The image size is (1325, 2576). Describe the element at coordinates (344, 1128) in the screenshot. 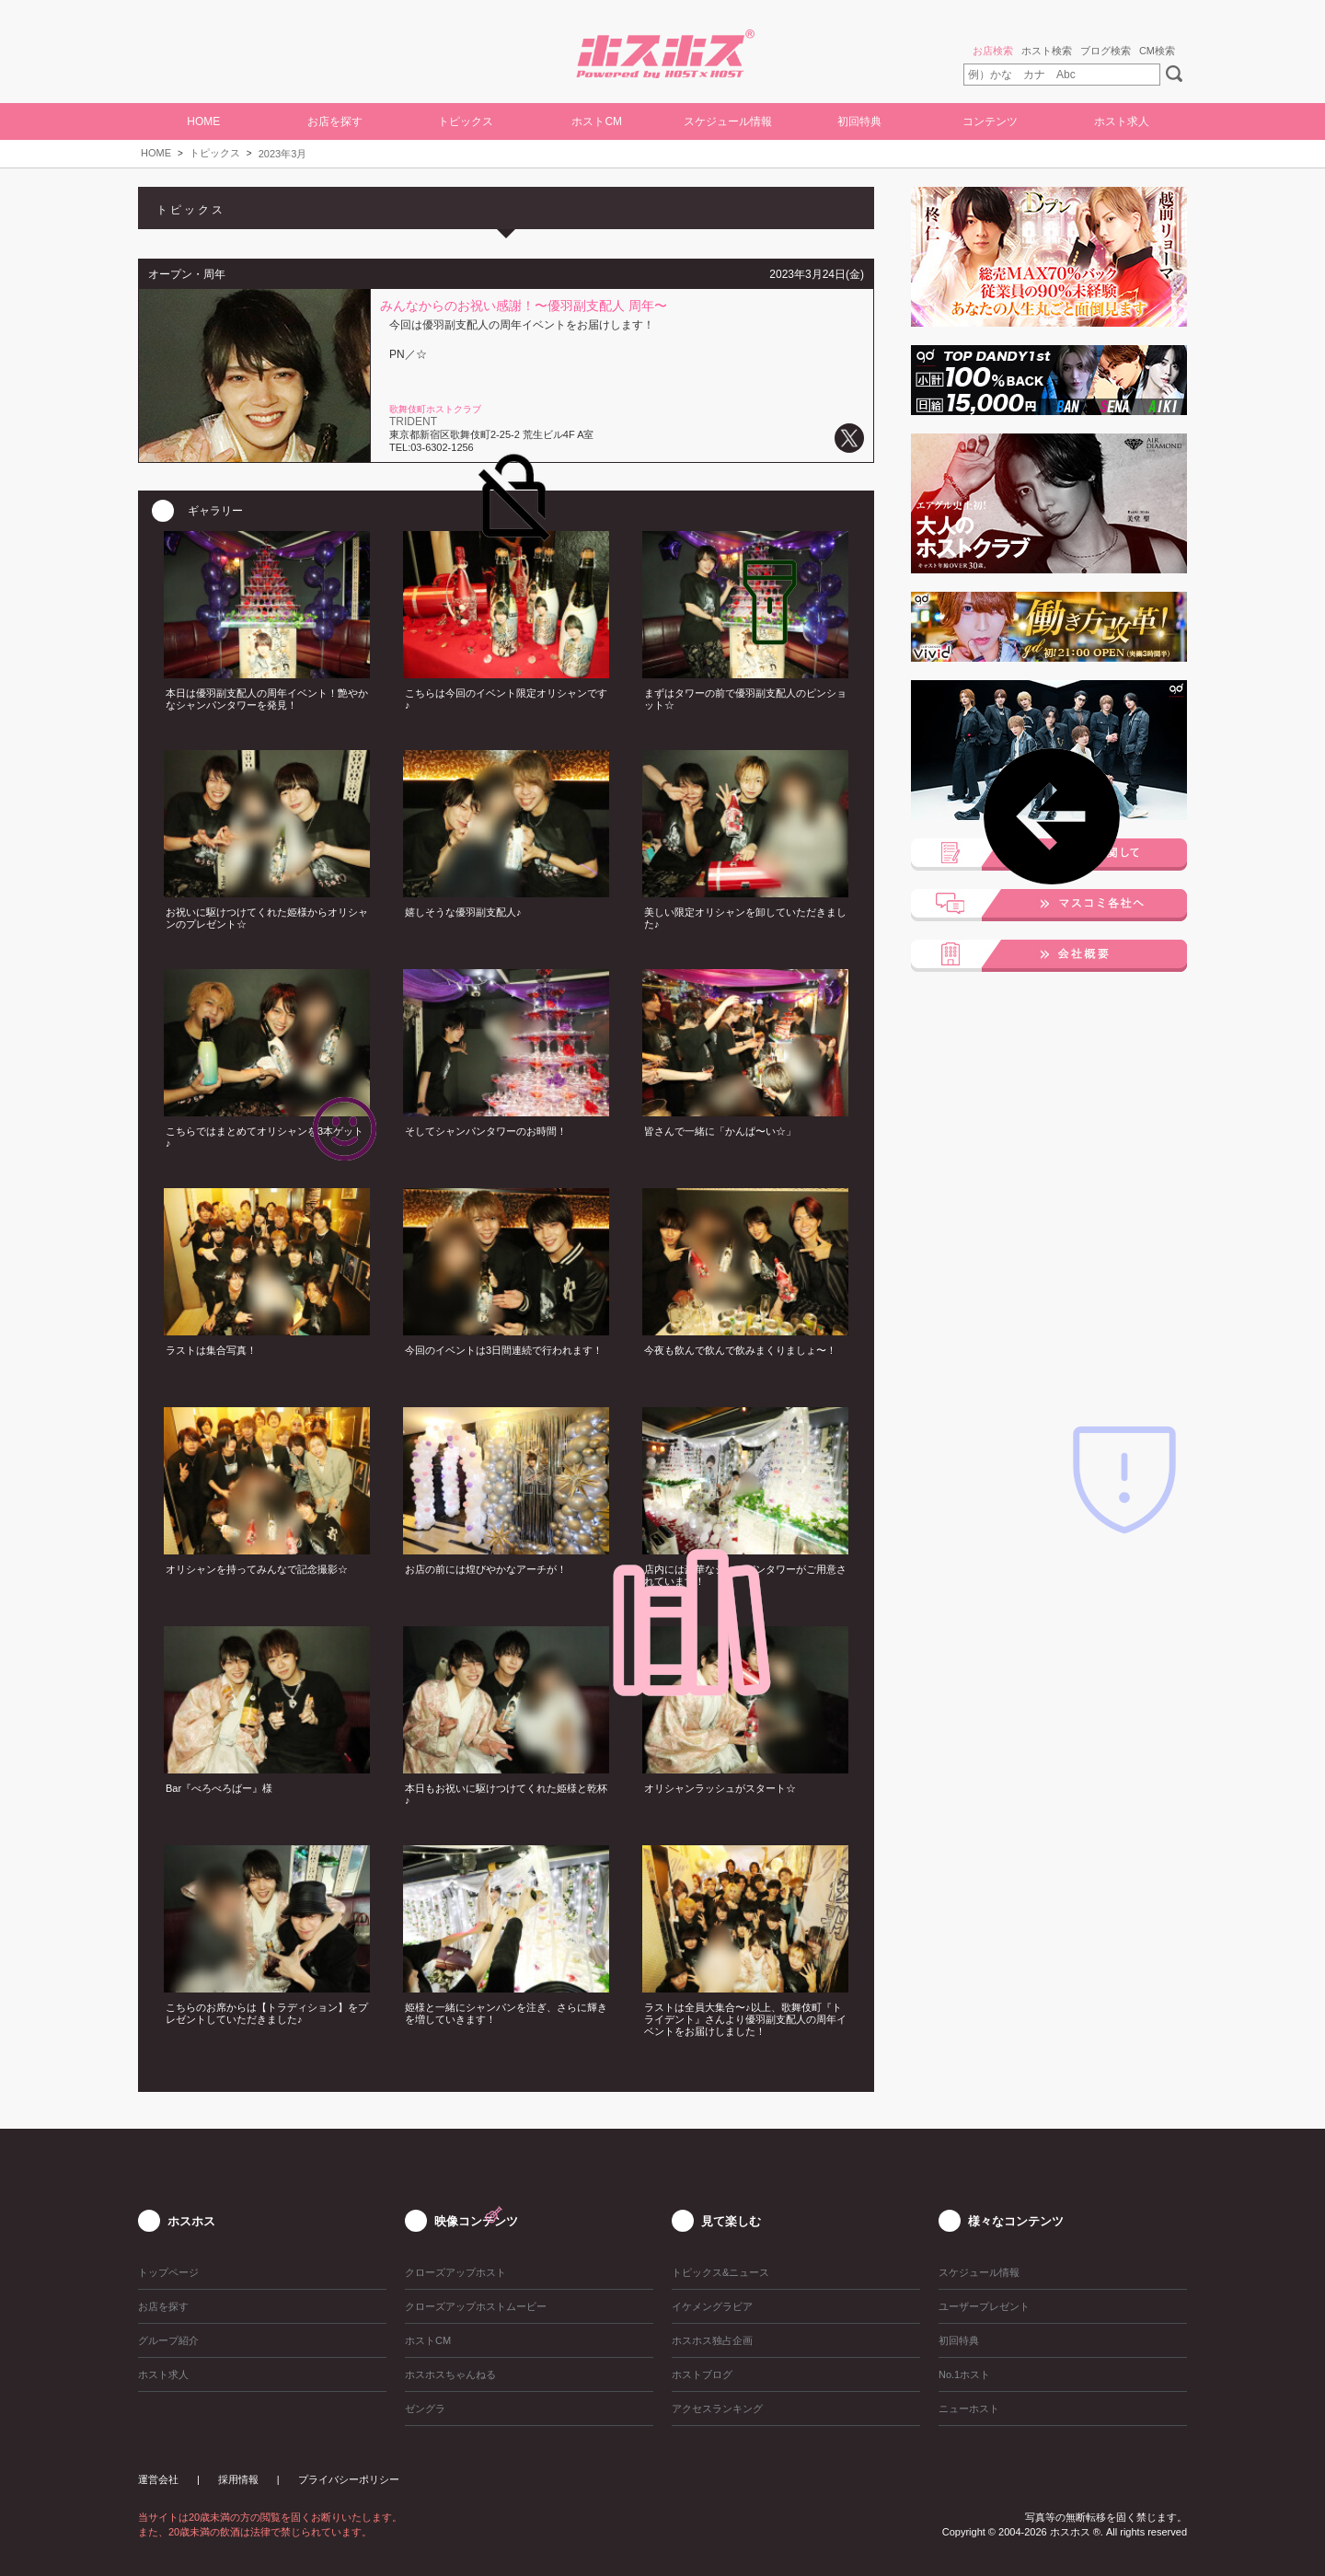

I see `add an emoji or reaction` at that location.